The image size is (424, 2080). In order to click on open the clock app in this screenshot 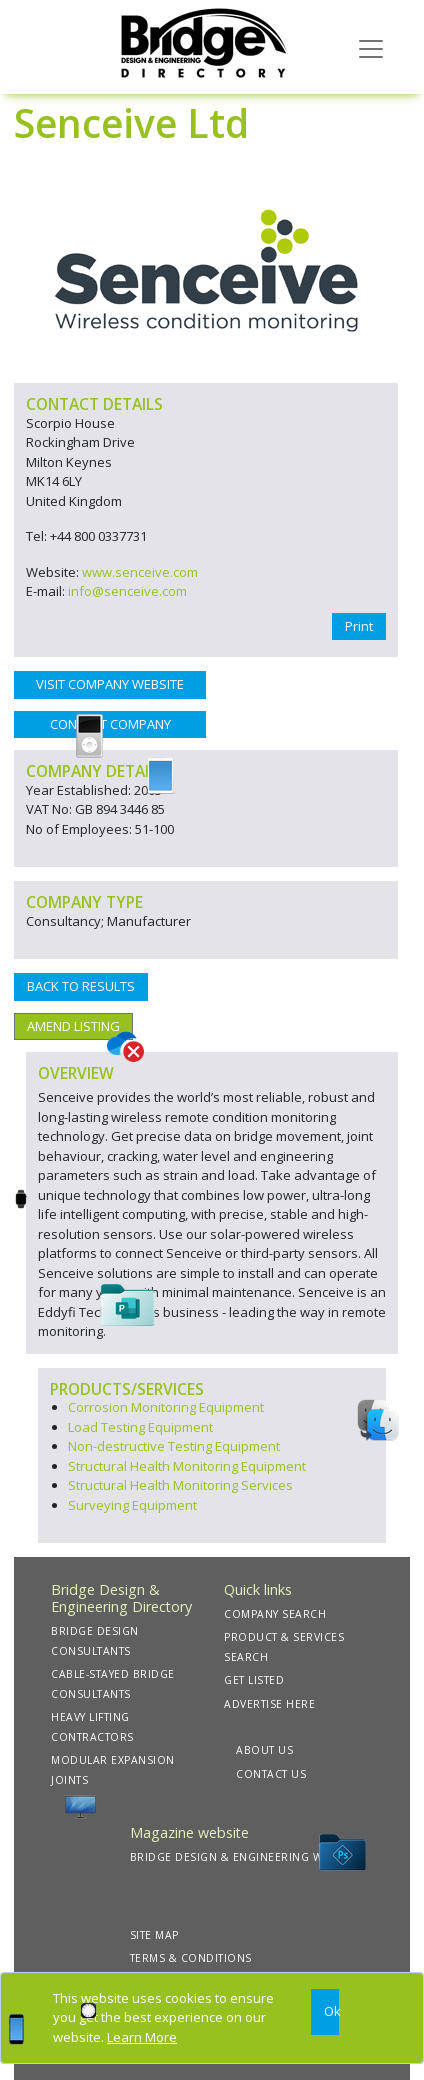, I will do `click(88, 2010)`.